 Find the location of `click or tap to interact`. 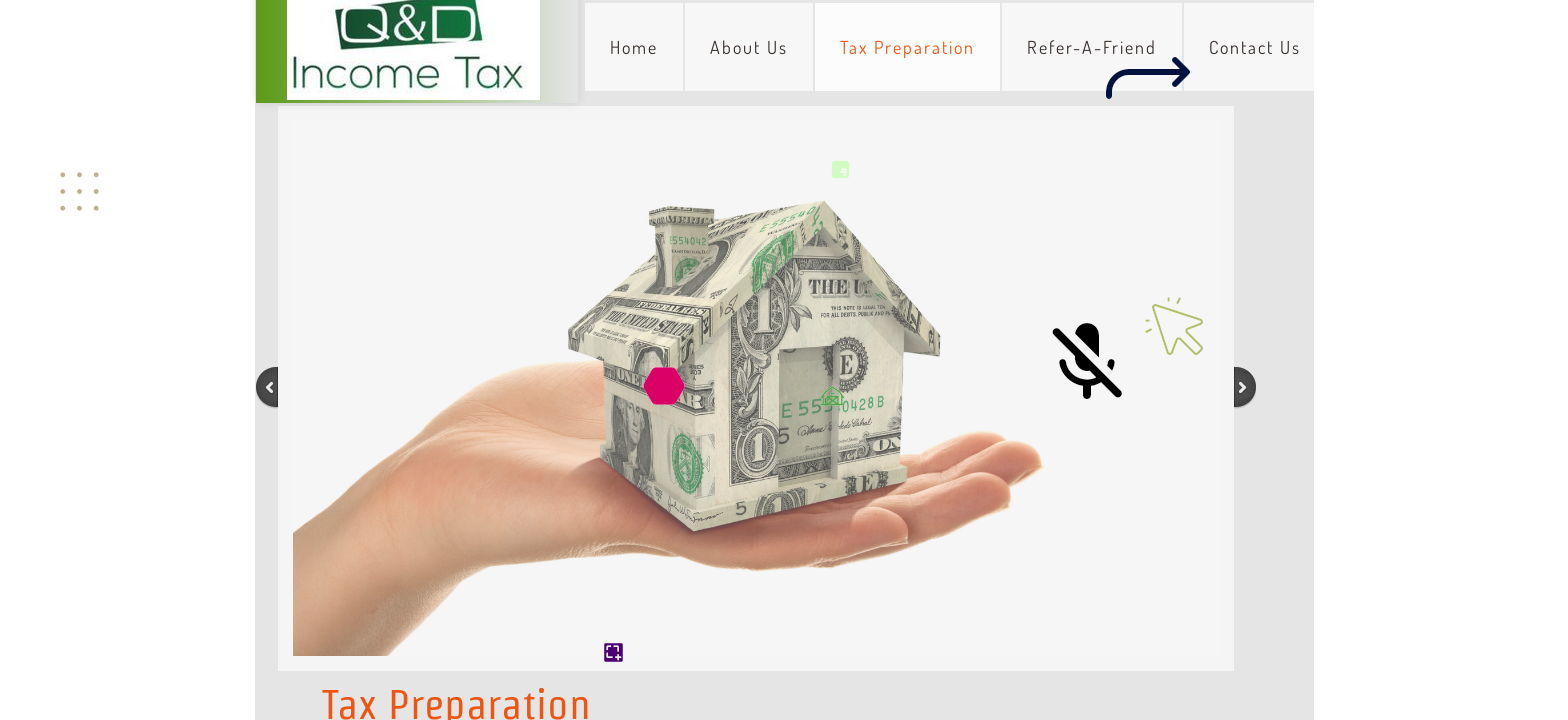

click or tap to interact is located at coordinates (1177, 329).